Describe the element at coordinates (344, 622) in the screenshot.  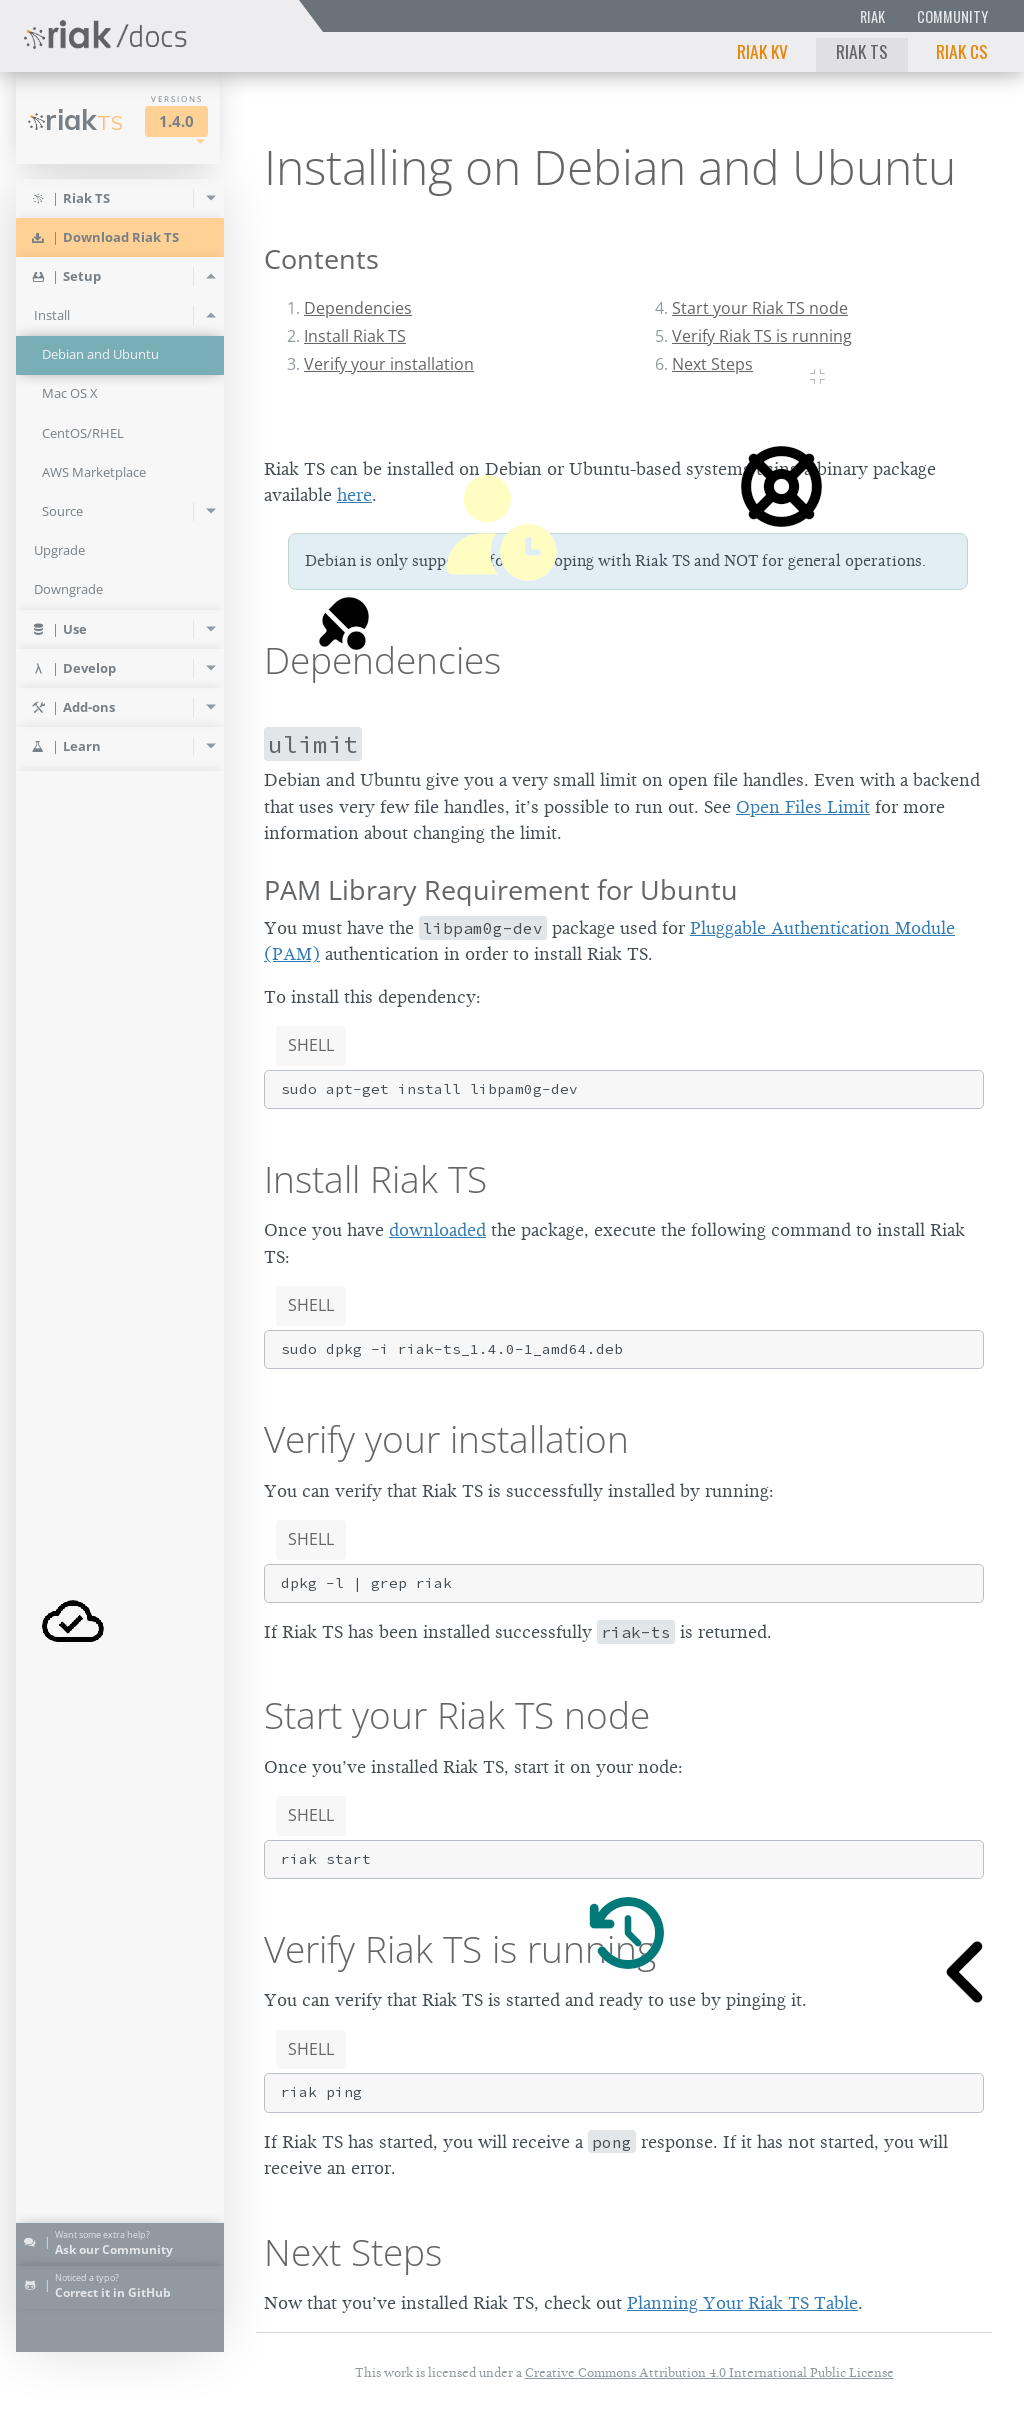
I see `access ping pong or table tennis games` at that location.